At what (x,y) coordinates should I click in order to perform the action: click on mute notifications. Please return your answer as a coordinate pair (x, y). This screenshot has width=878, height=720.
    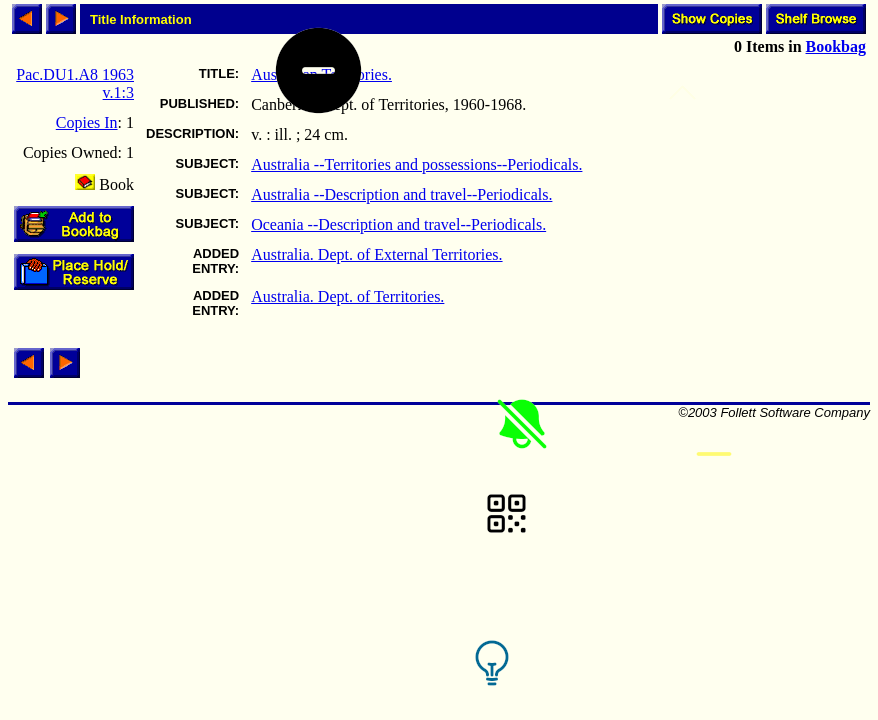
    Looking at the image, I should click on (522, 424).